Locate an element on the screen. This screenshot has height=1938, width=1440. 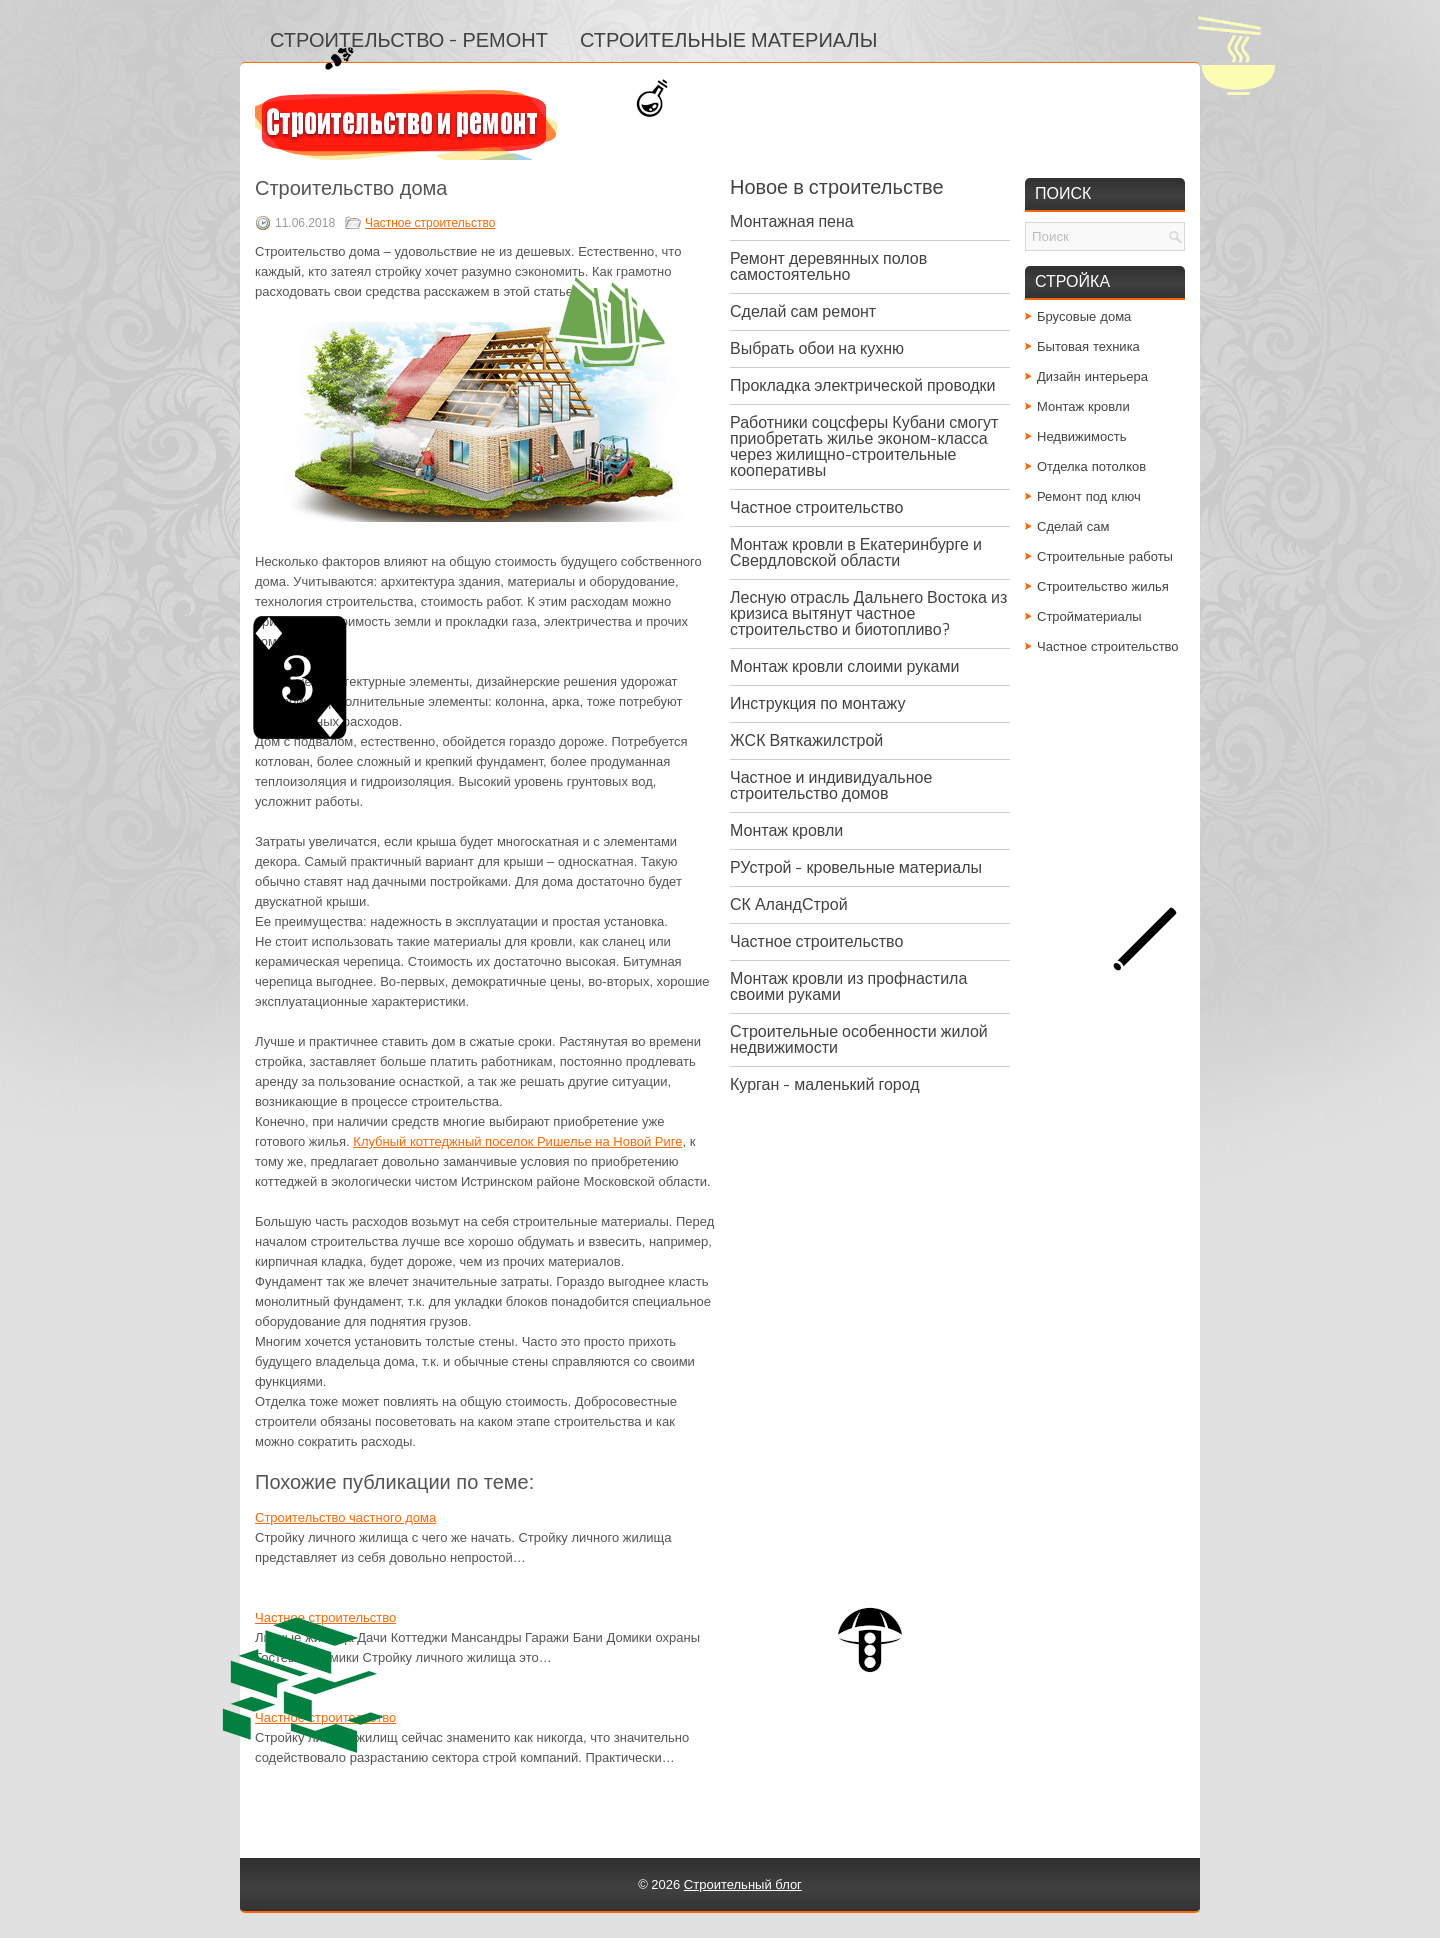
construction or building materials inventory is located at coordinates (305, 1682).